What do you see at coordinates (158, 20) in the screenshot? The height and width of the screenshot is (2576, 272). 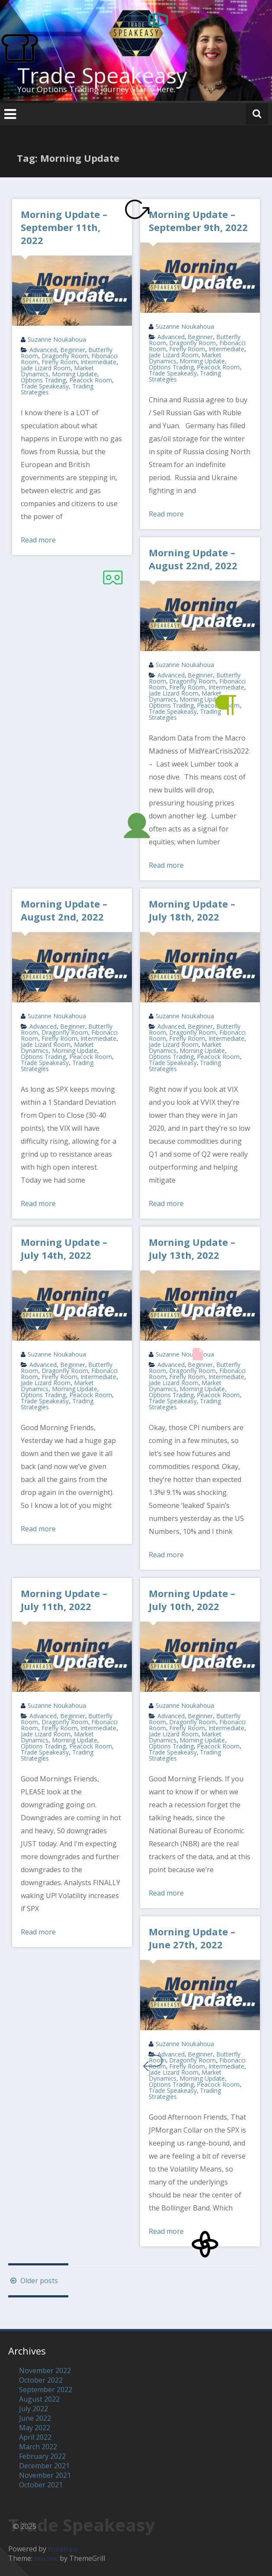 I see `view shipping or freight details` at bounding box center [158, 20].